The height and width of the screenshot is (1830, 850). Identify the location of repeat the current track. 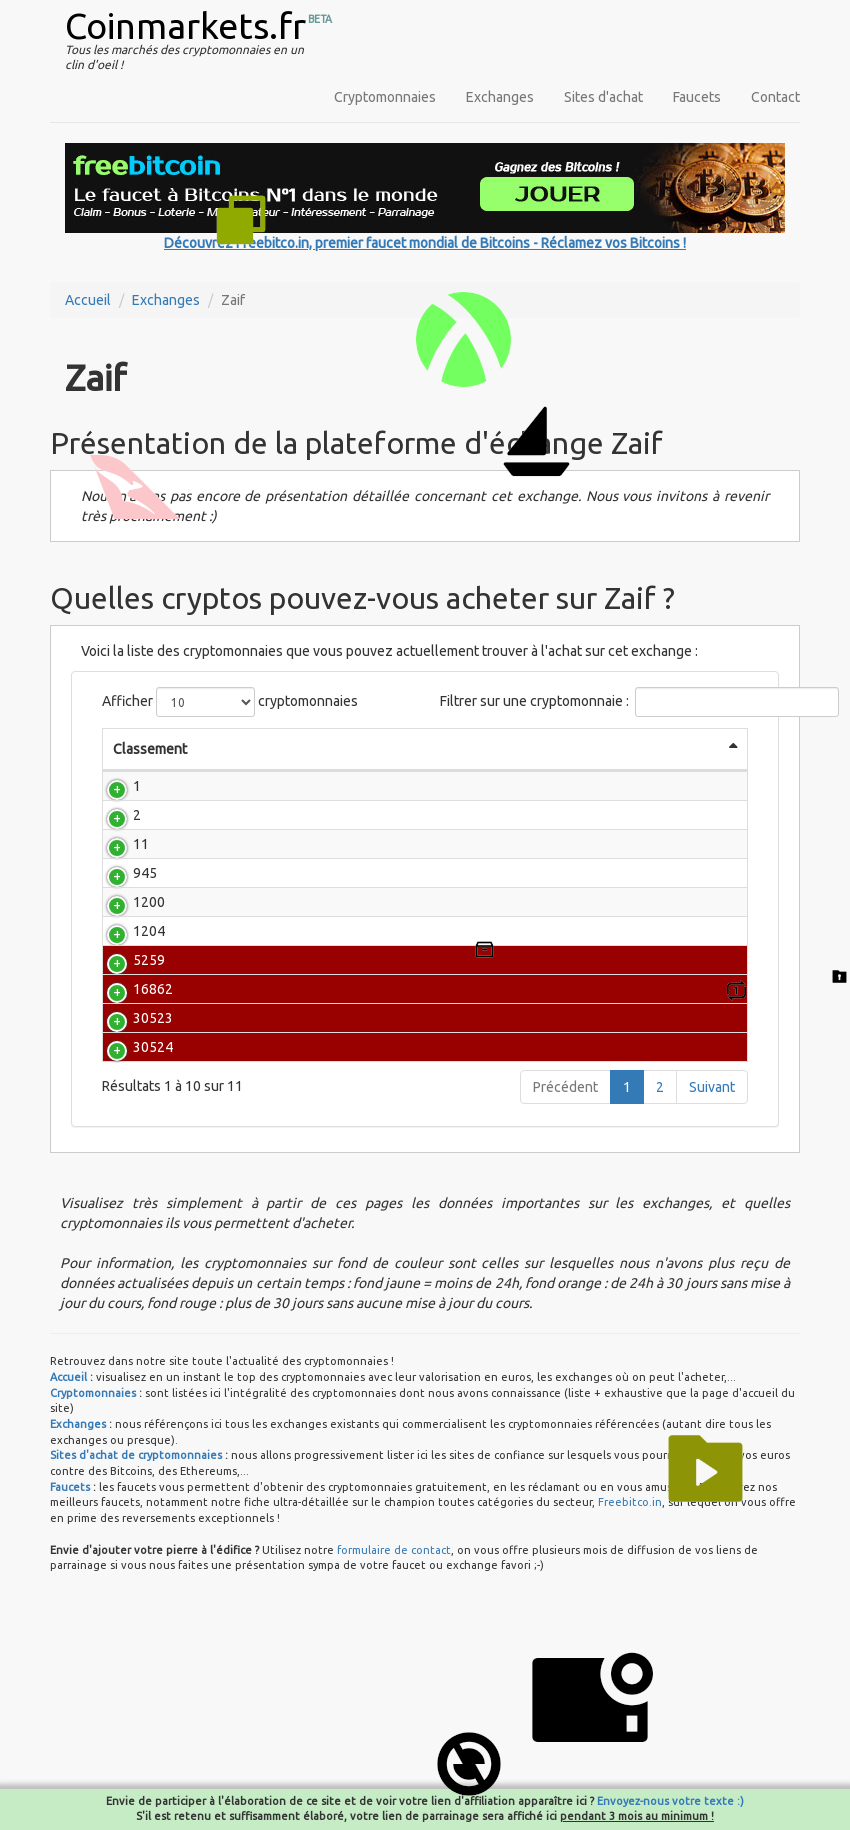
(736, 990).